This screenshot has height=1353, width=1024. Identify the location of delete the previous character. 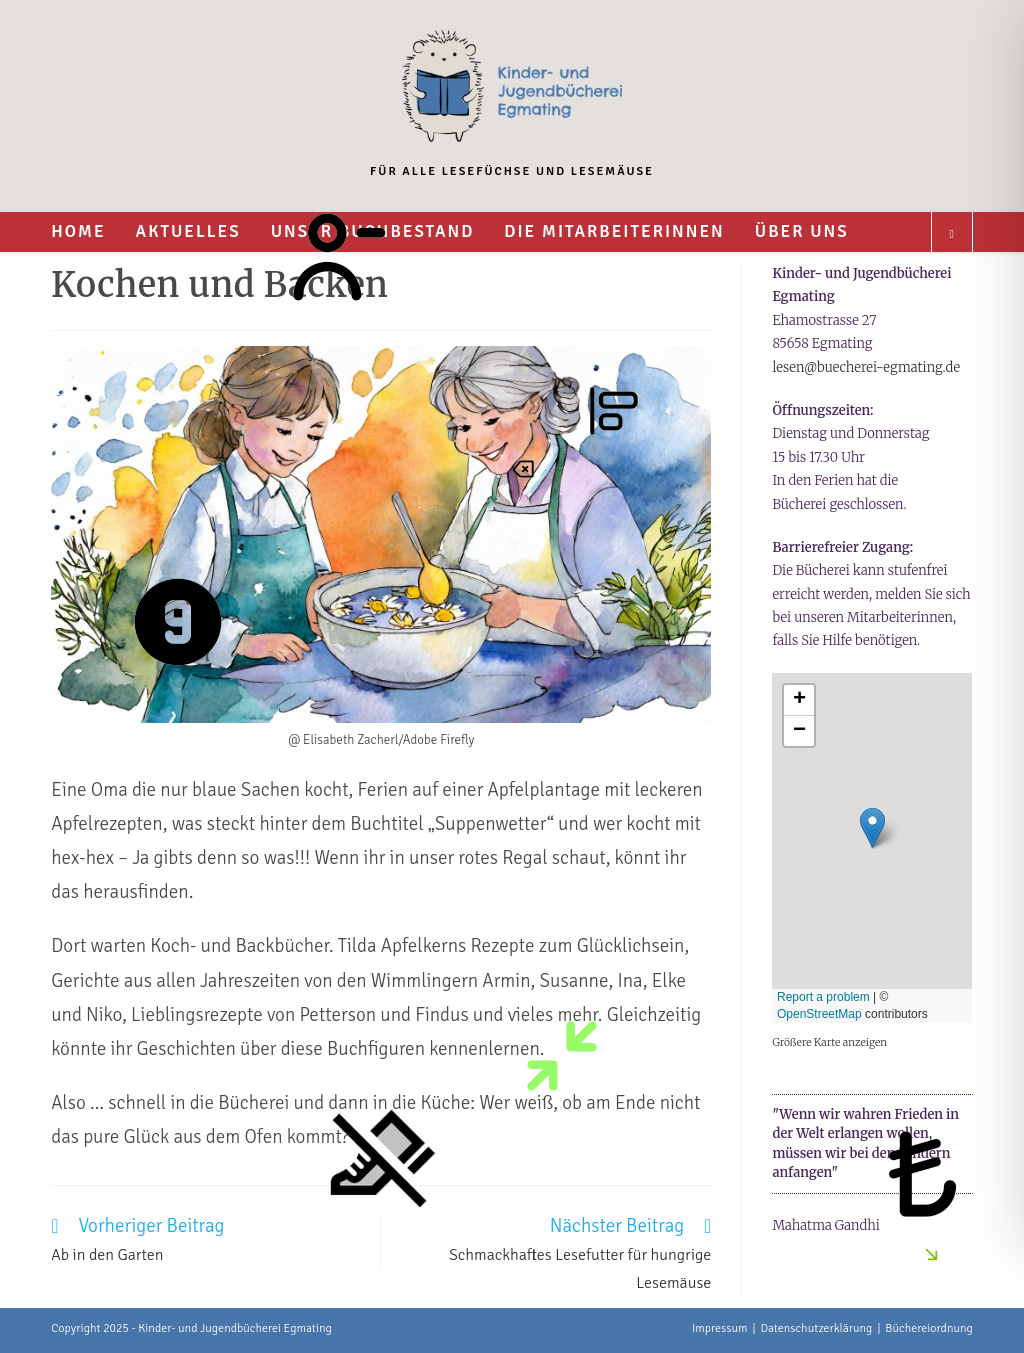
(523, 469).